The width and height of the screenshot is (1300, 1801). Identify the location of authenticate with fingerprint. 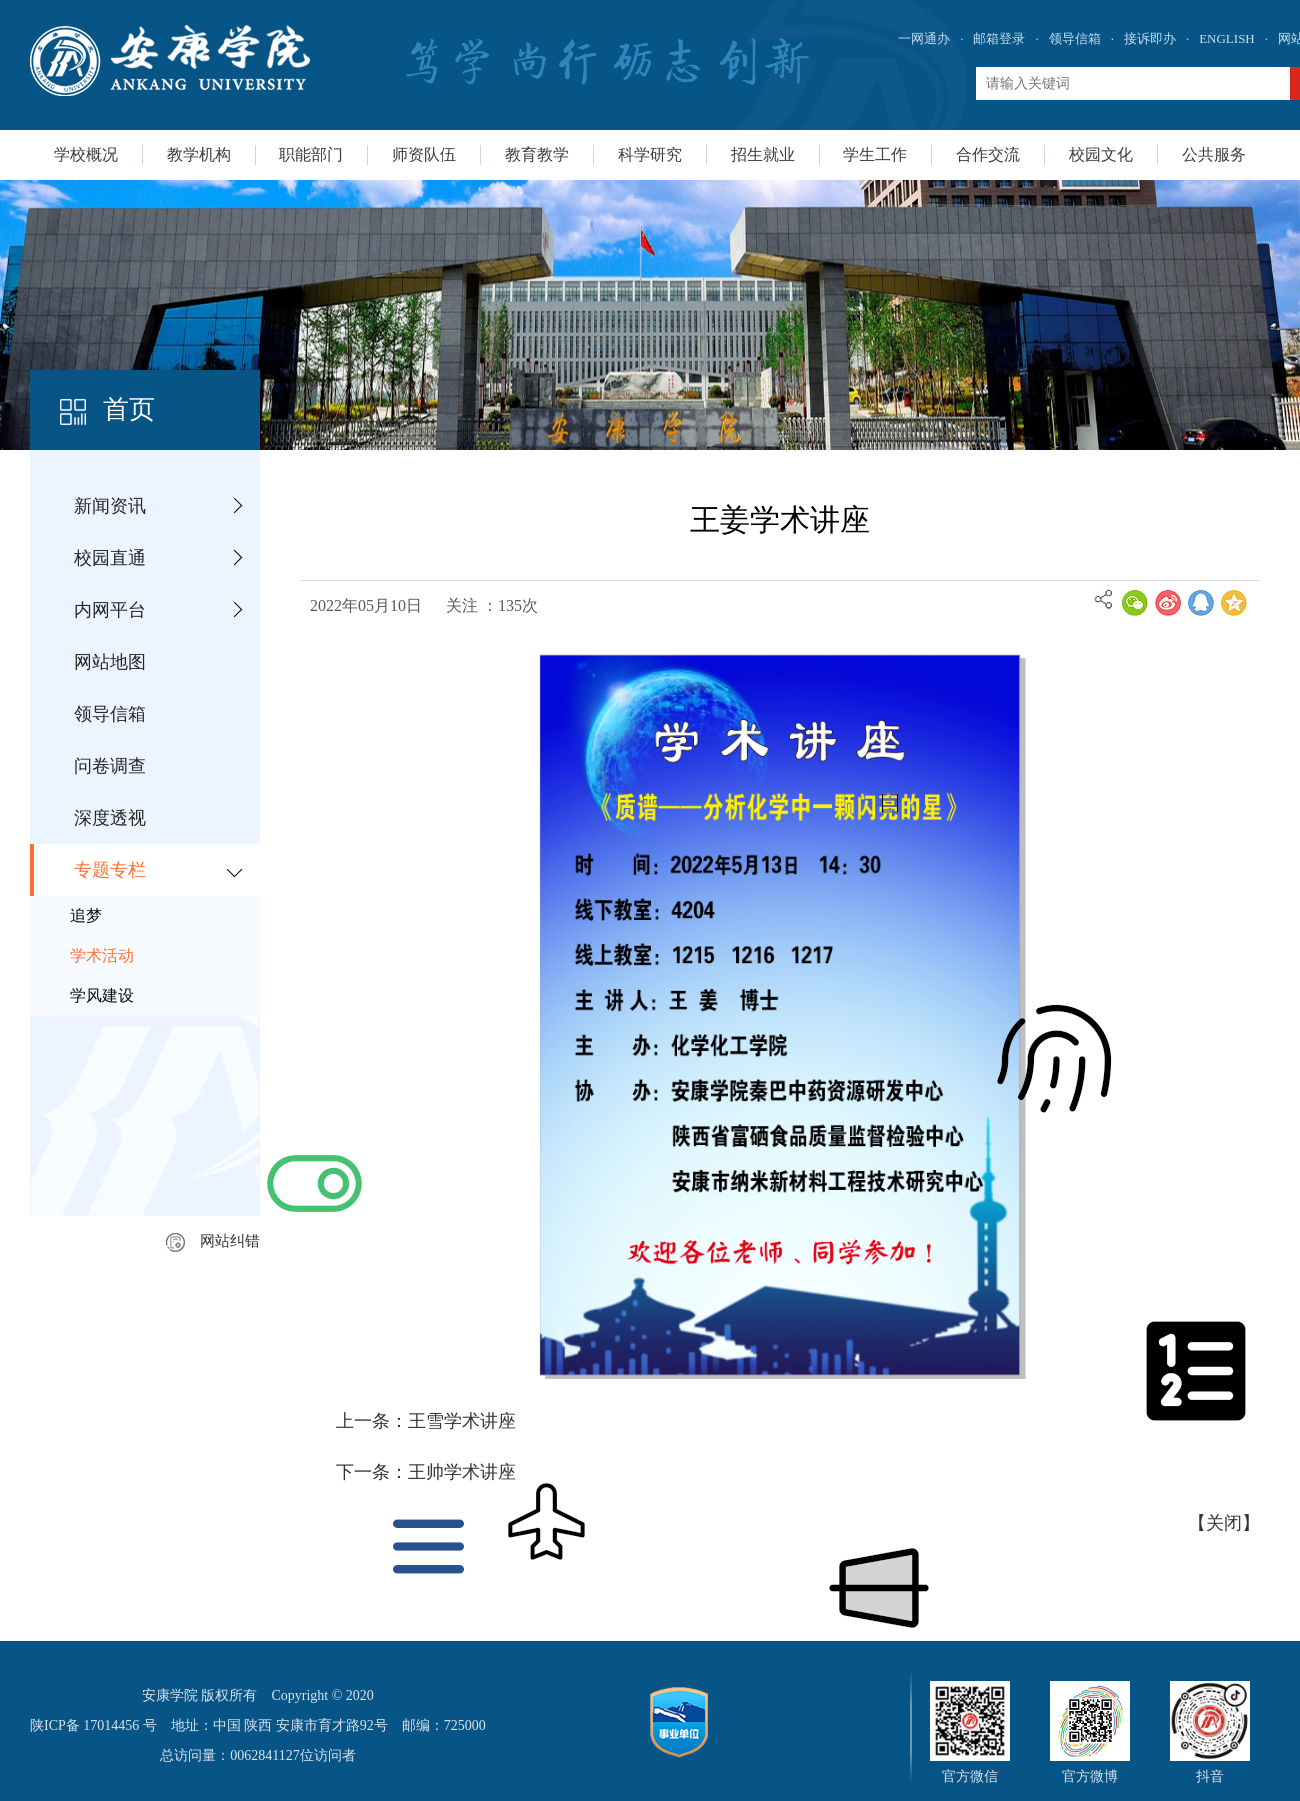
(1056, 1059).